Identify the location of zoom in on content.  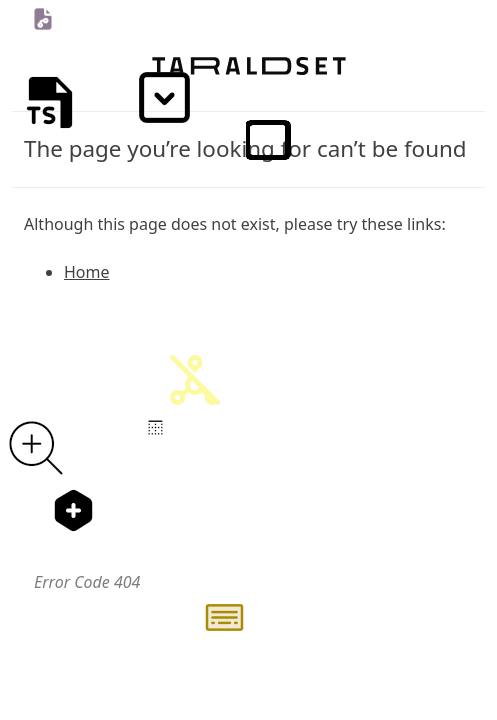
(36, 448).